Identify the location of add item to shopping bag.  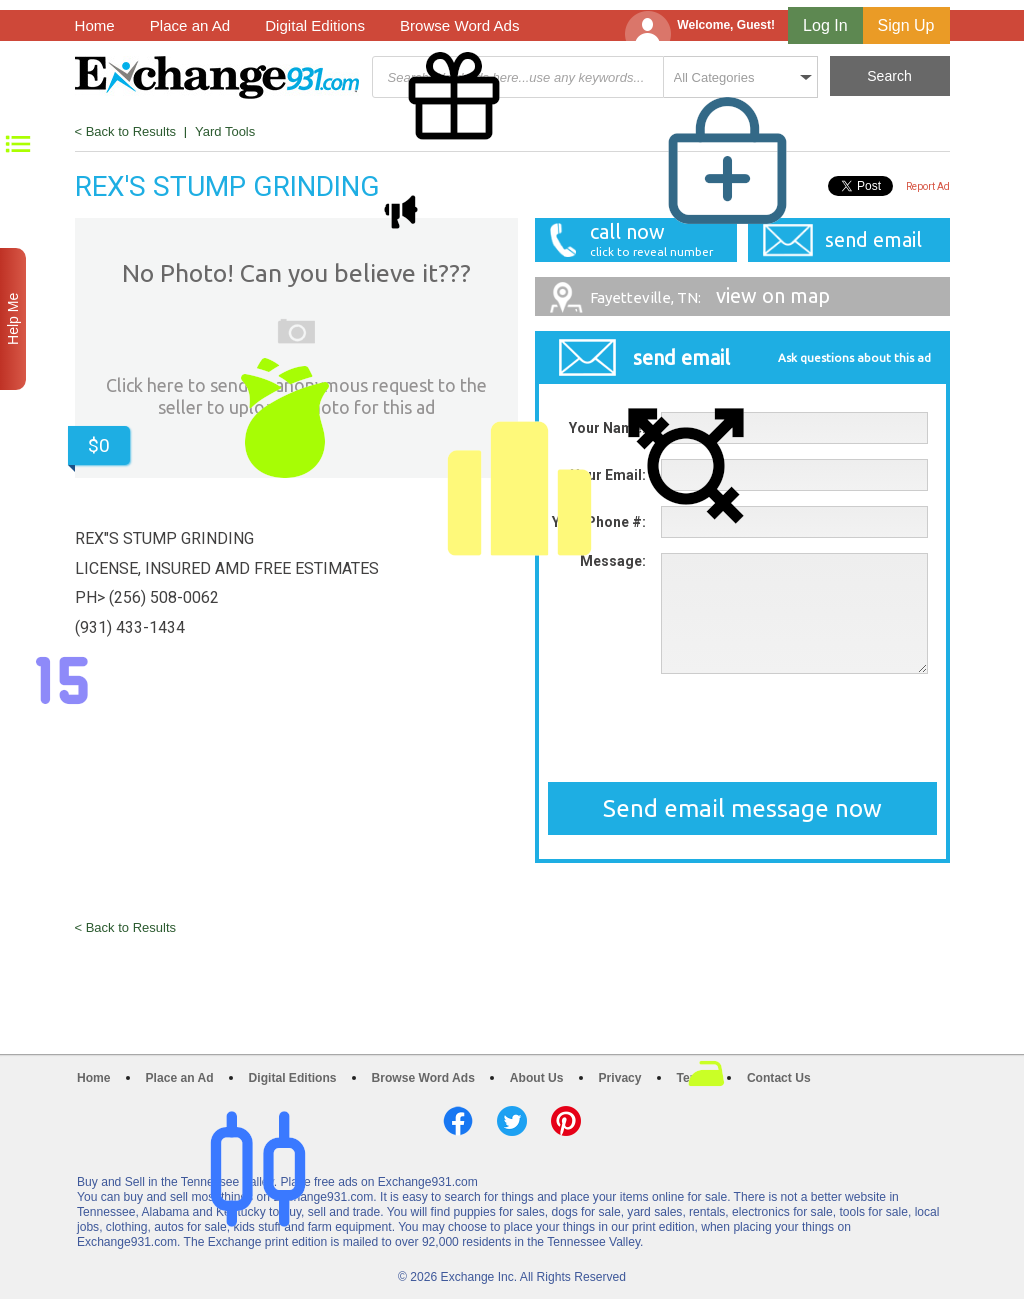
(727, 160).